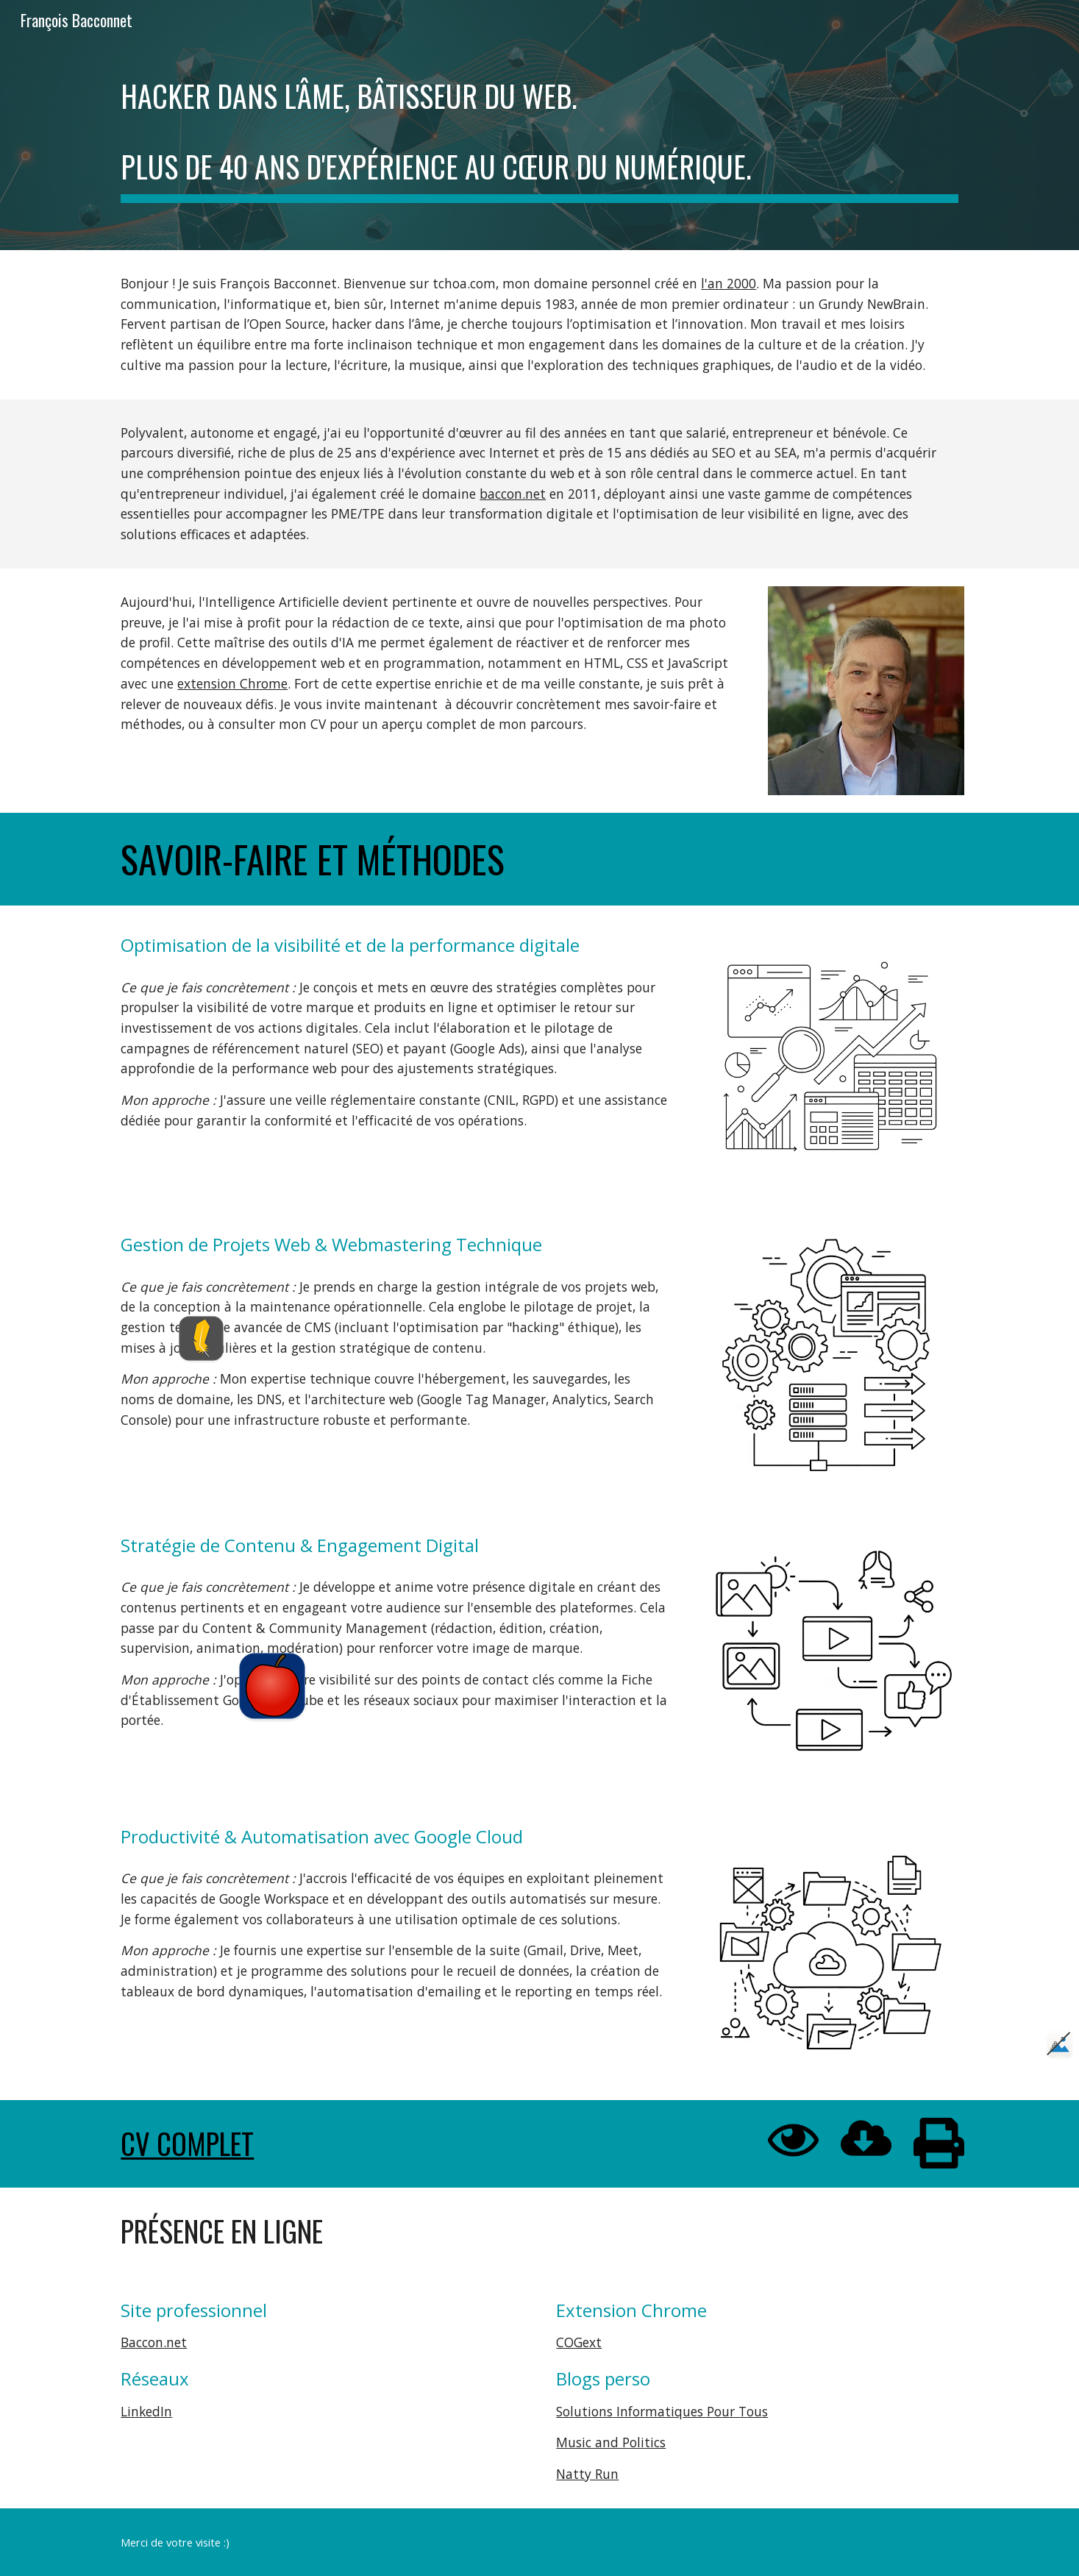  What do you see at coordinates (1059, 2044) in the screenshot?
I see `open bitmap2component application` at bounding box center [1059, 2044].